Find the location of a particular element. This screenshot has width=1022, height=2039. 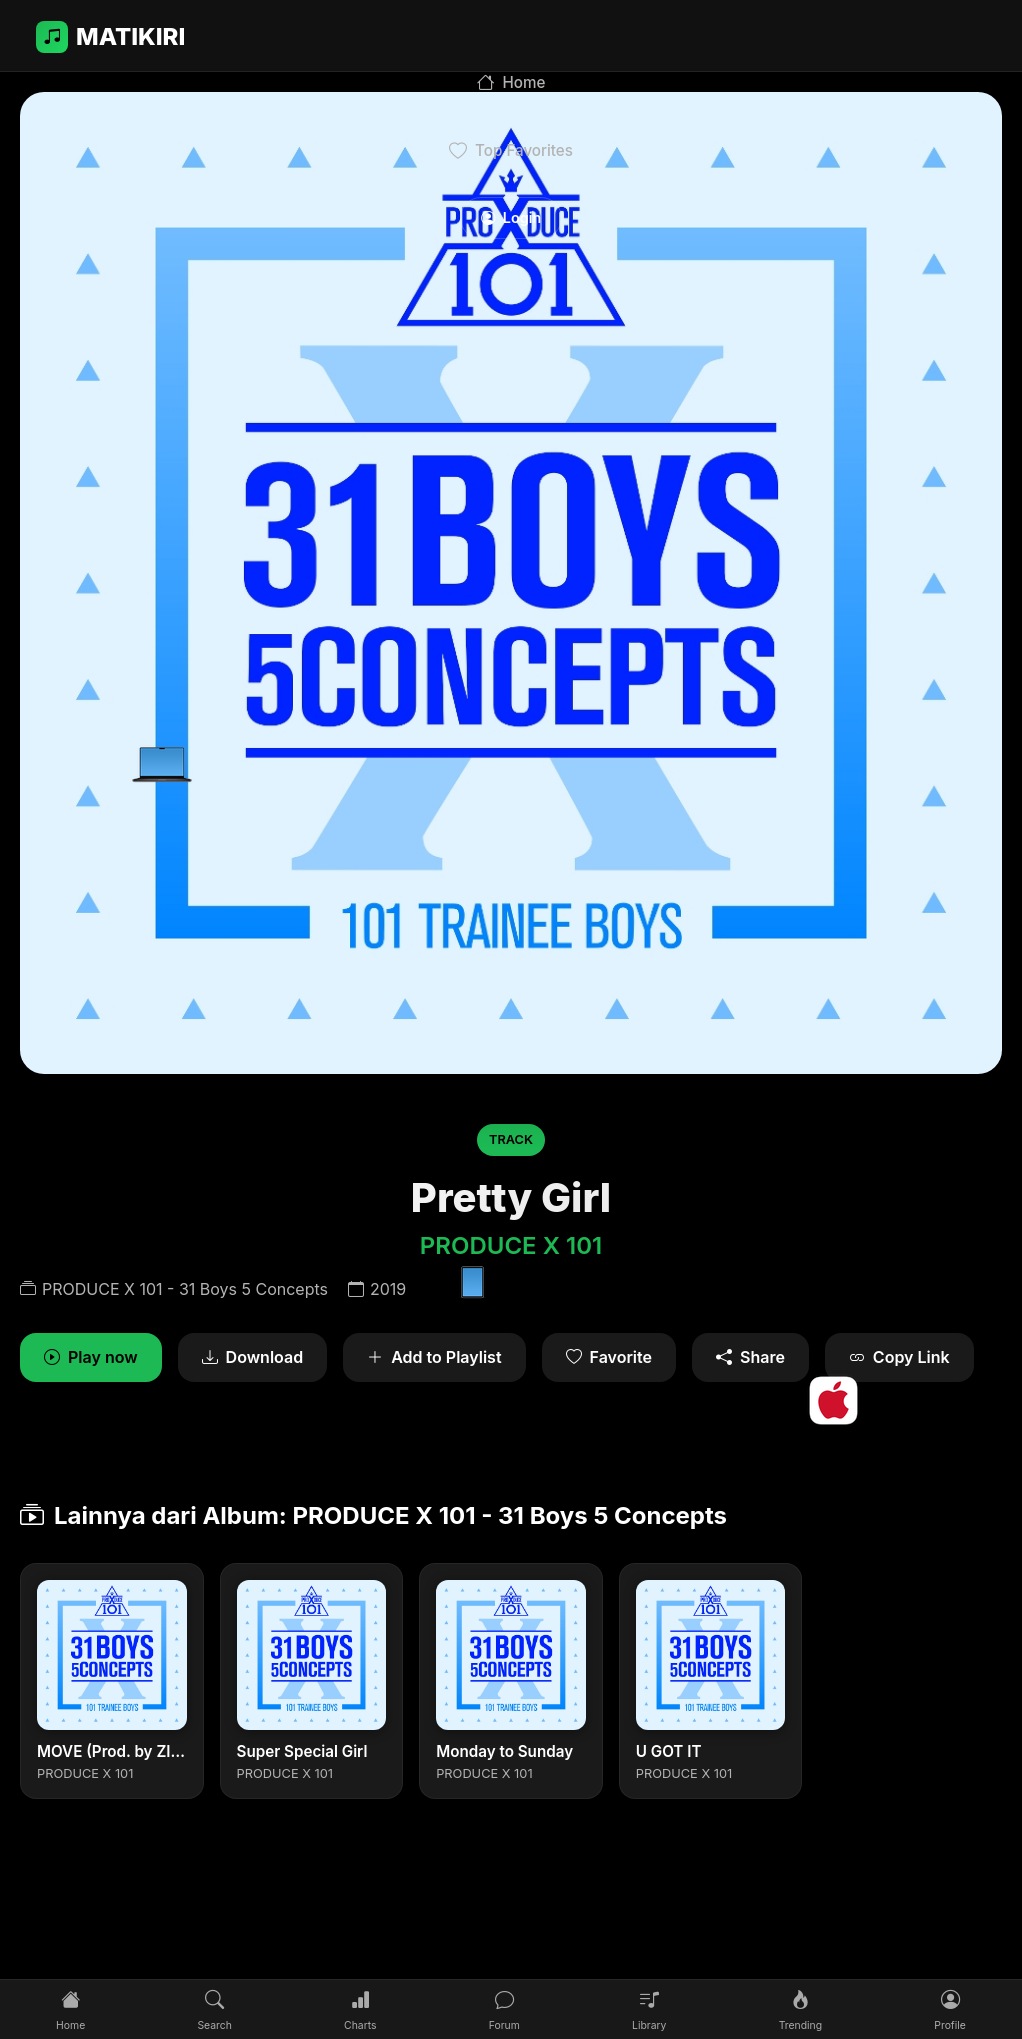

macbook pro 14-inch device icon is located at coordinates (162, 760).